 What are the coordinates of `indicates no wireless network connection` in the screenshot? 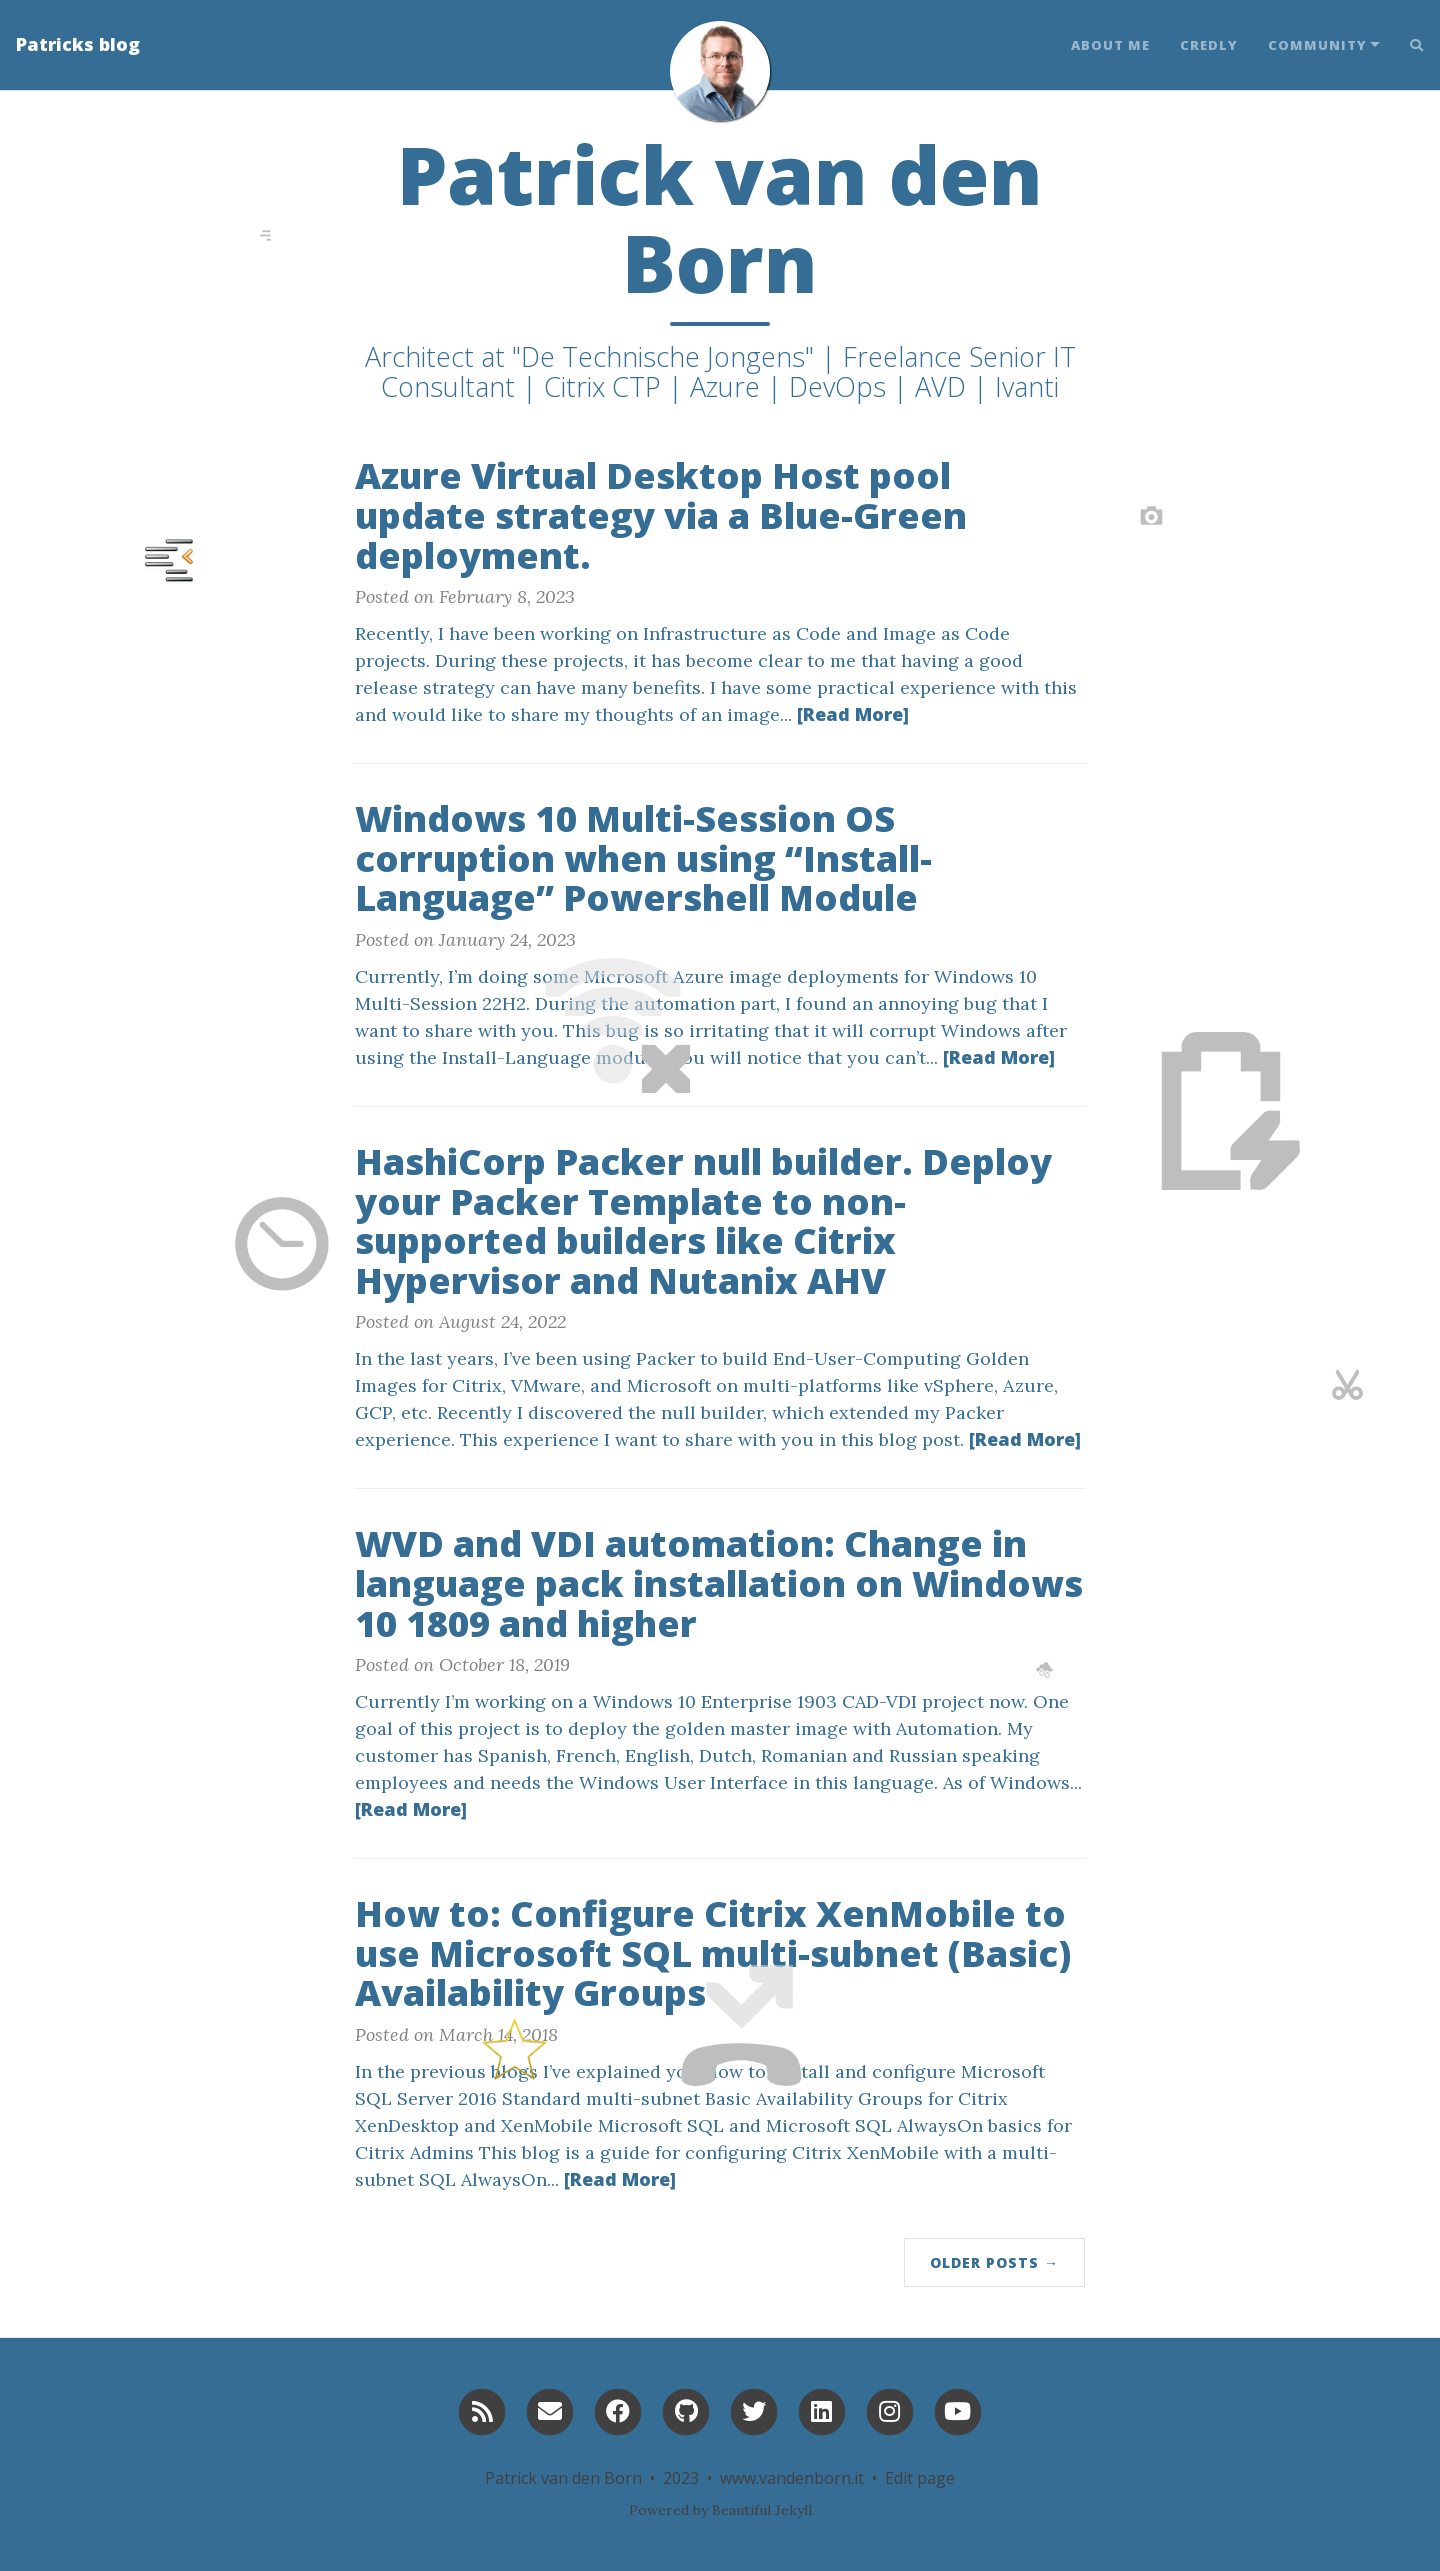 It's located at (613, 1016).